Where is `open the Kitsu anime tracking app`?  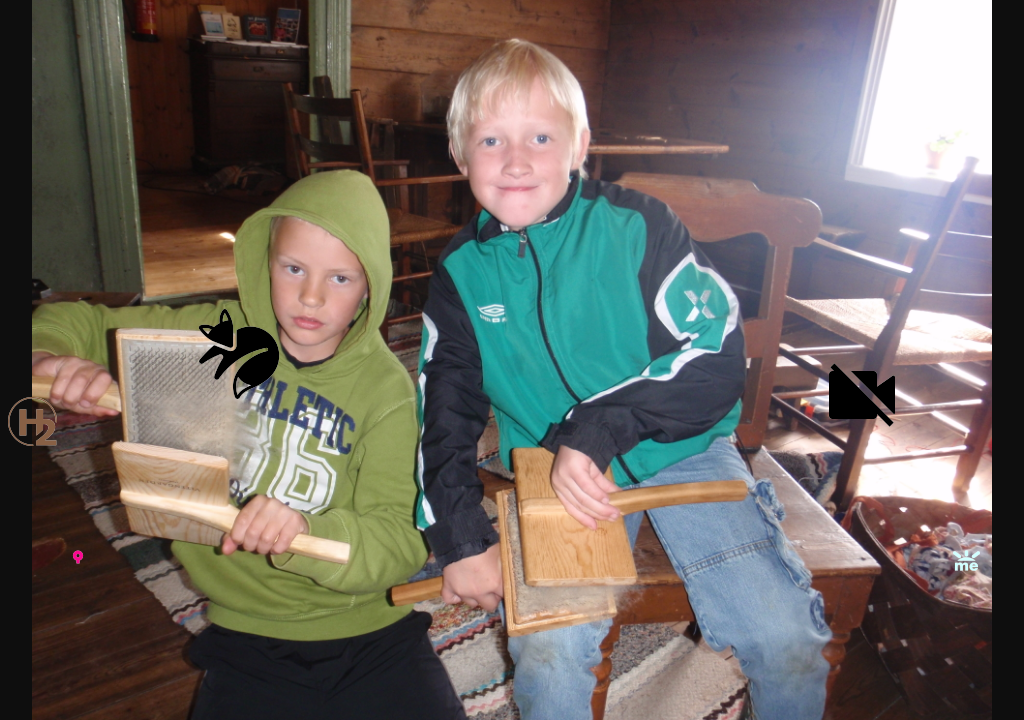 open the Kitsu anime tracking app is located at coordinates (239, 354).